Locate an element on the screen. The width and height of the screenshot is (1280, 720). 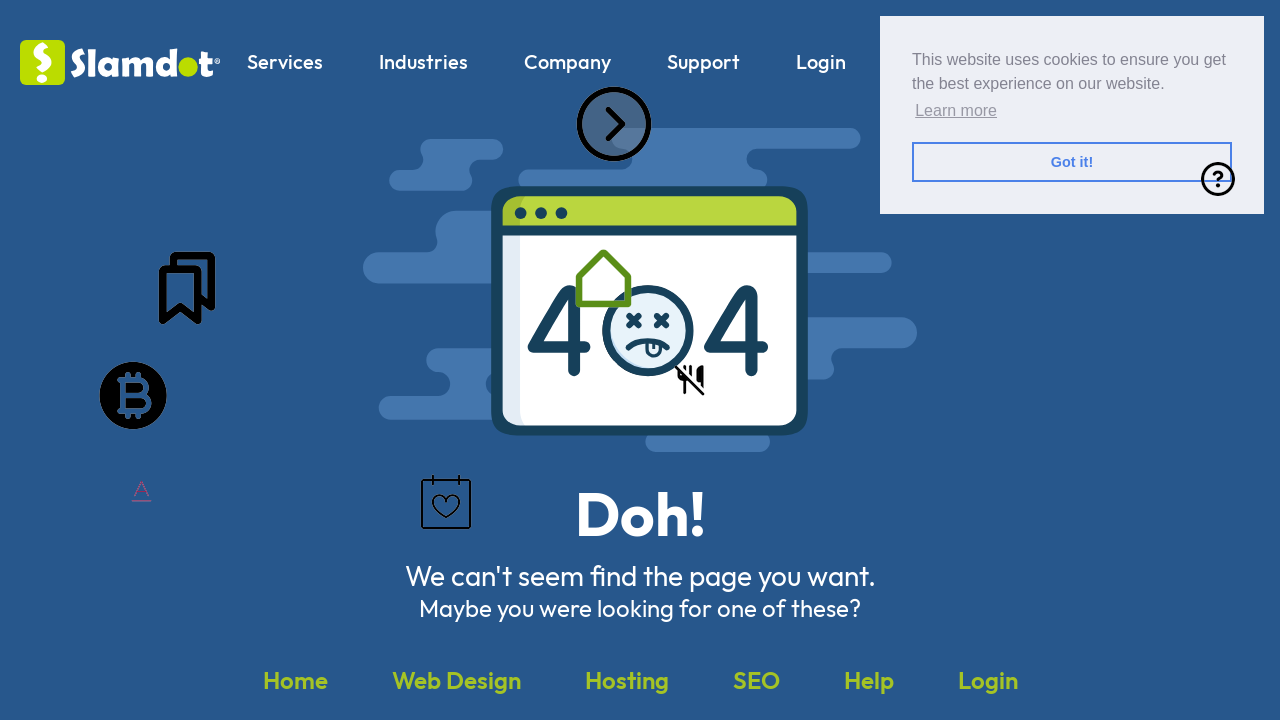
apply underline formatting to text is located at coordinates (141, 491).